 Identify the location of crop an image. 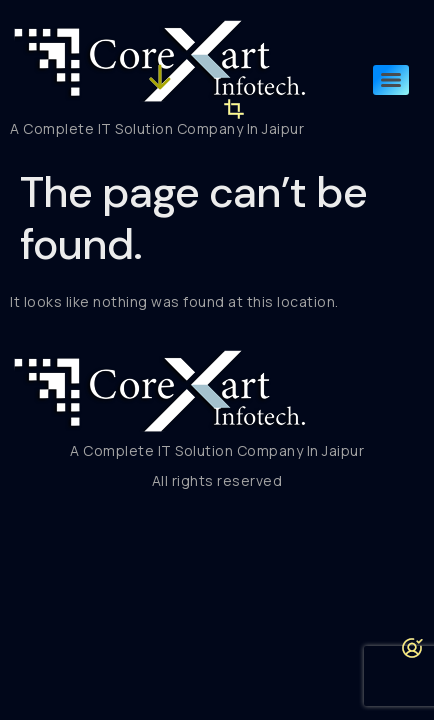
(234, 109).